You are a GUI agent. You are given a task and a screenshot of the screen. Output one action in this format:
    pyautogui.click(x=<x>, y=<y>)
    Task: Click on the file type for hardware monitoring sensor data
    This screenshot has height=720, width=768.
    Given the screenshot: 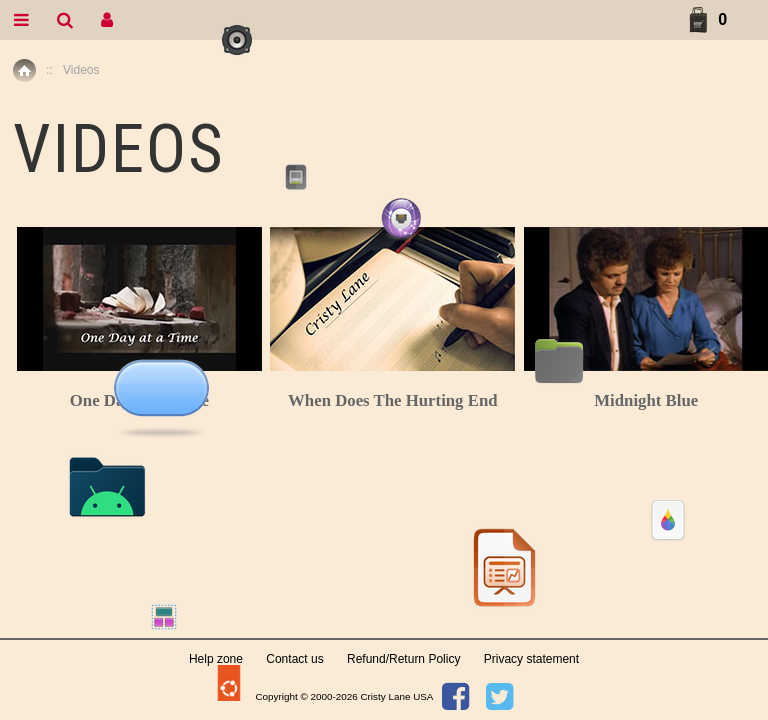 What is the action you would take?
    pyautogui.click(x=668, y=520)
    